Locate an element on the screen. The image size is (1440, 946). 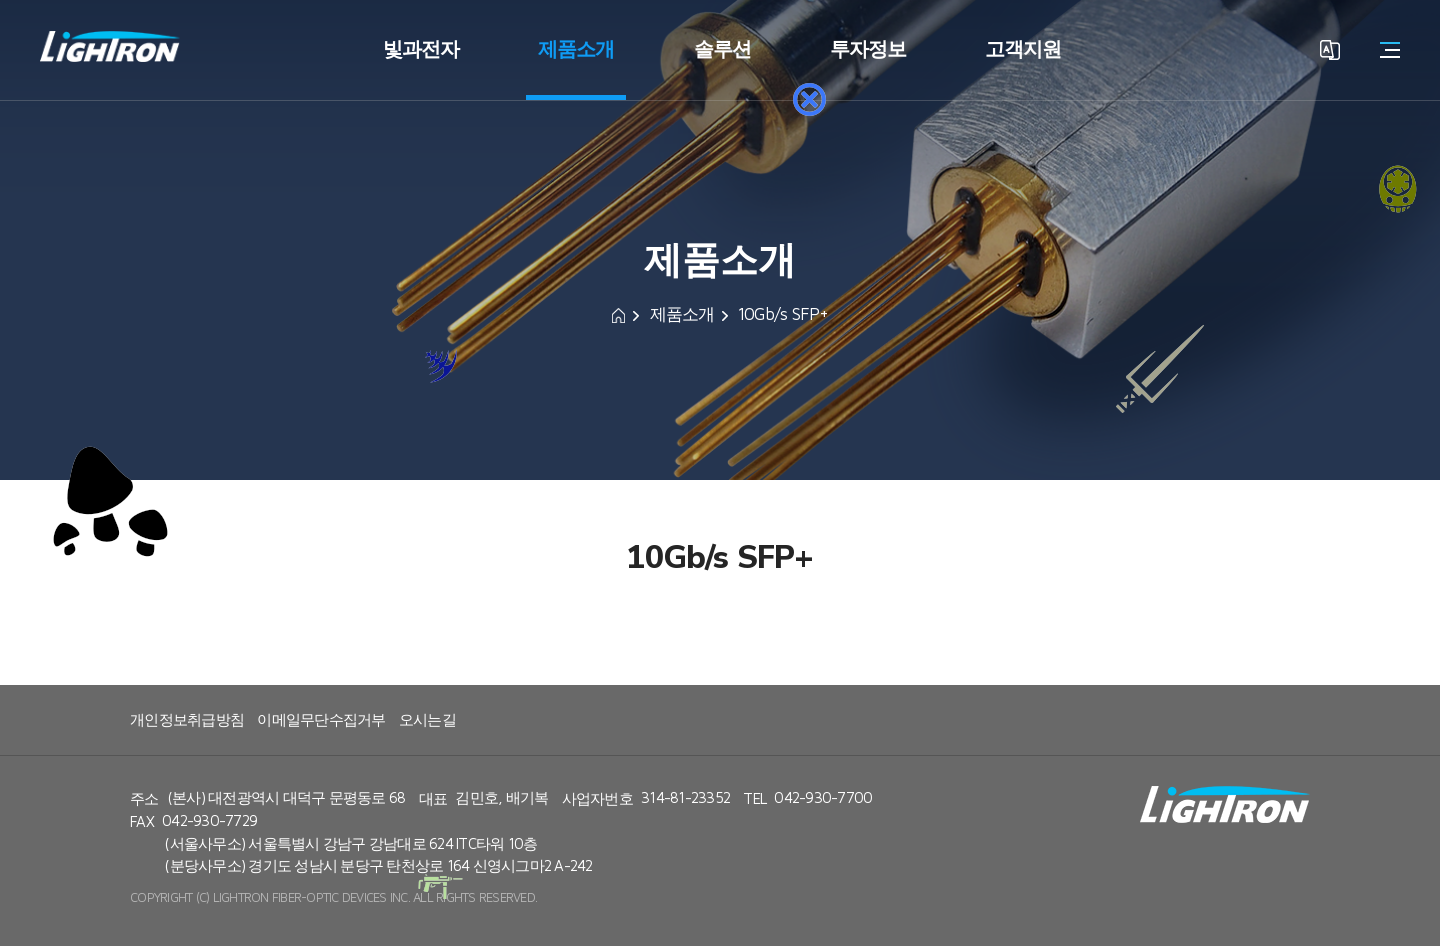
select the grease gun weapon is located at coordinates (440, 886).